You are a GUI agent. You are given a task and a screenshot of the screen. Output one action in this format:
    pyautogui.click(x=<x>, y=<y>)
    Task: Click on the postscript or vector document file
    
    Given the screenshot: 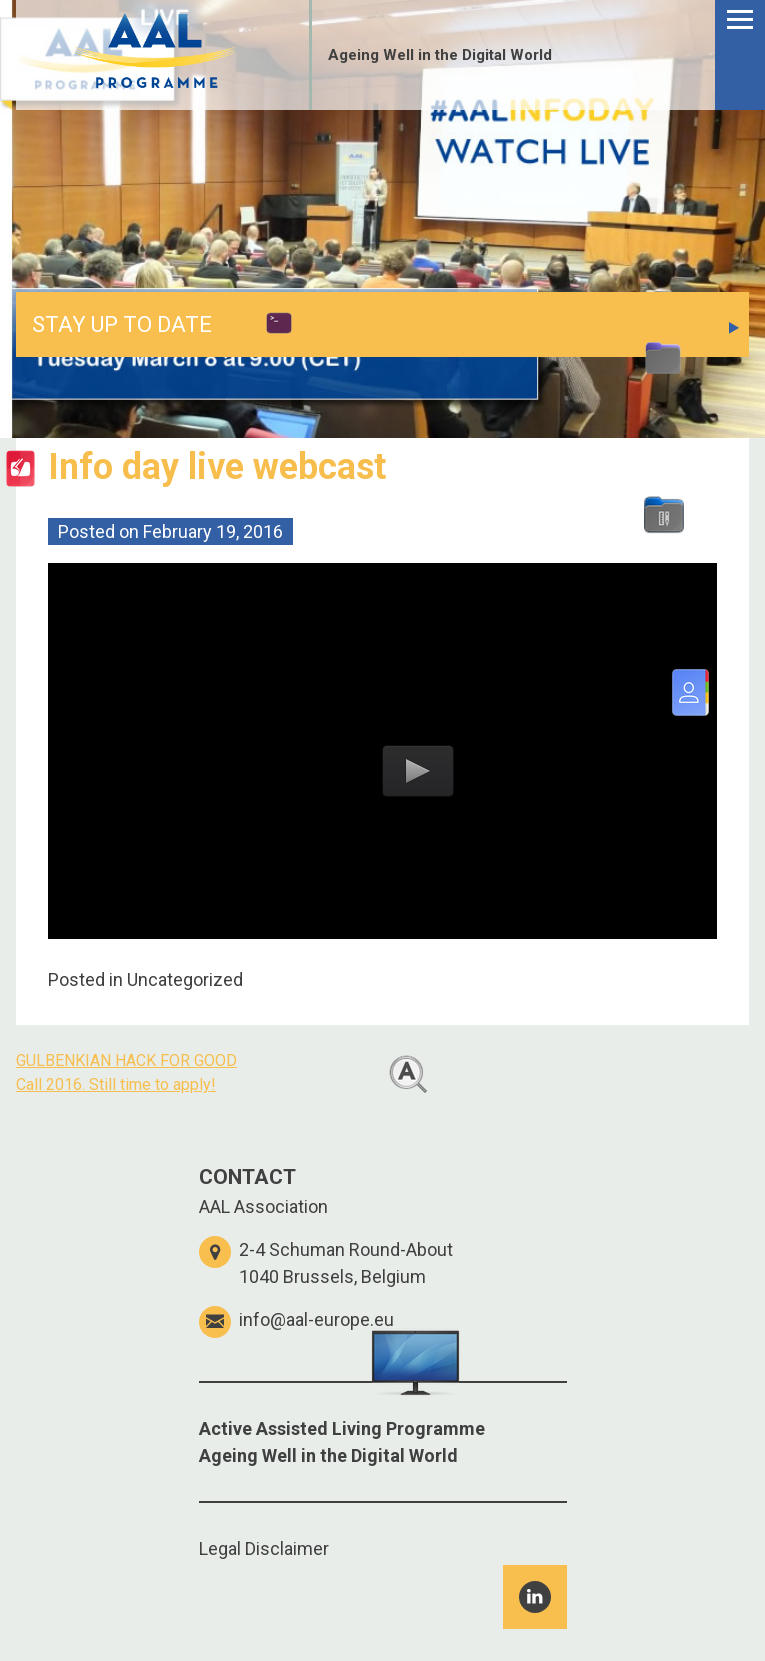 What is the action you would take?
    pyautogui.click(x=20, y=468)
    